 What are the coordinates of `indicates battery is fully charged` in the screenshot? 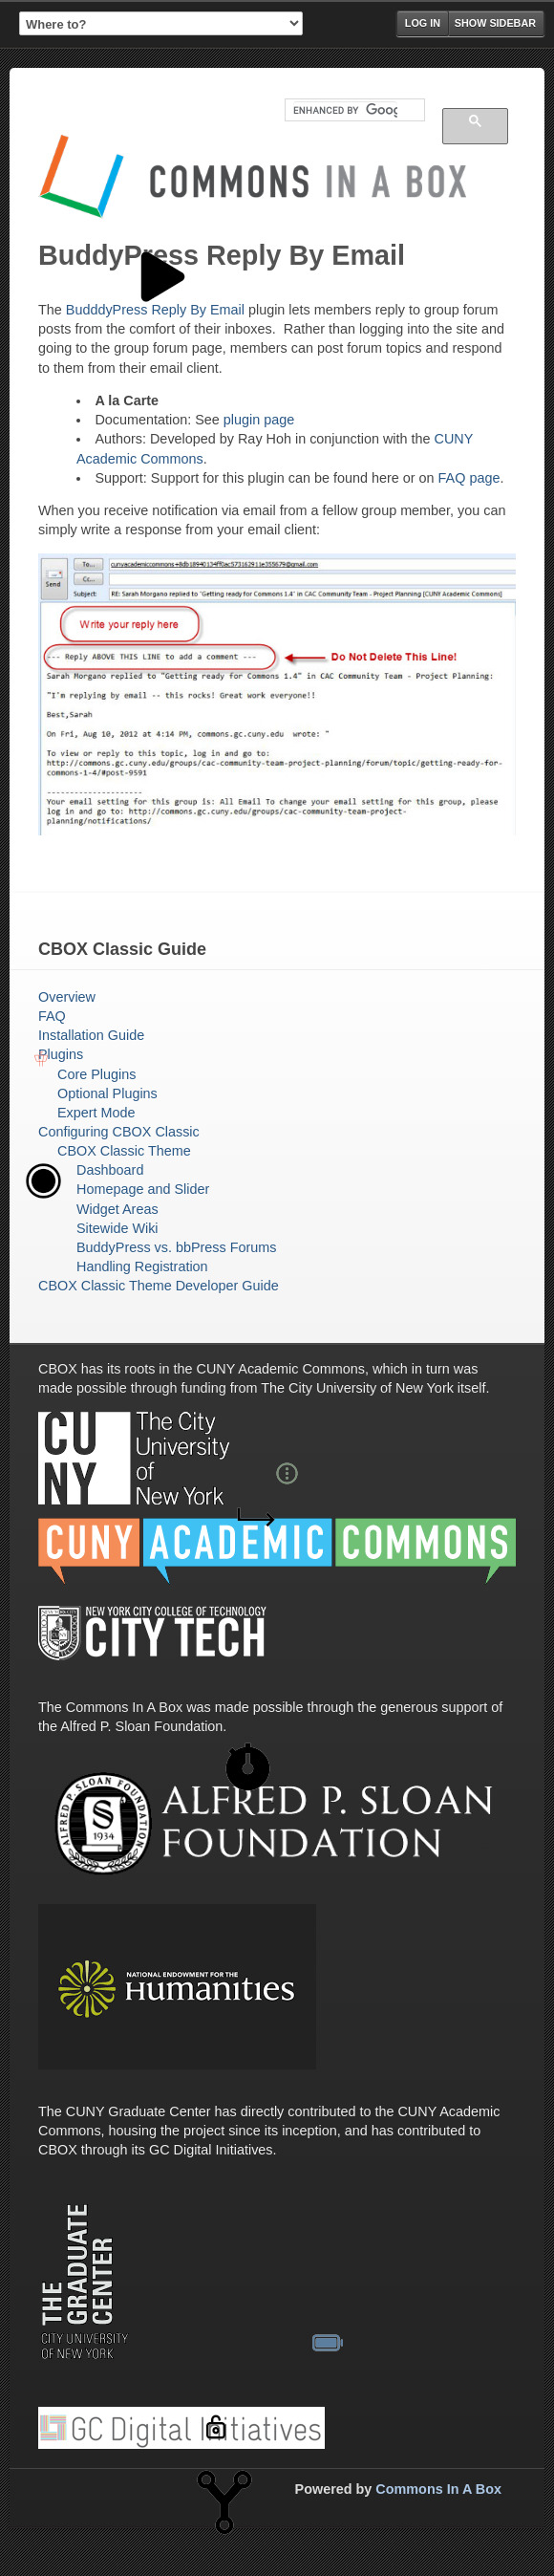 It's located at (328, 2343).